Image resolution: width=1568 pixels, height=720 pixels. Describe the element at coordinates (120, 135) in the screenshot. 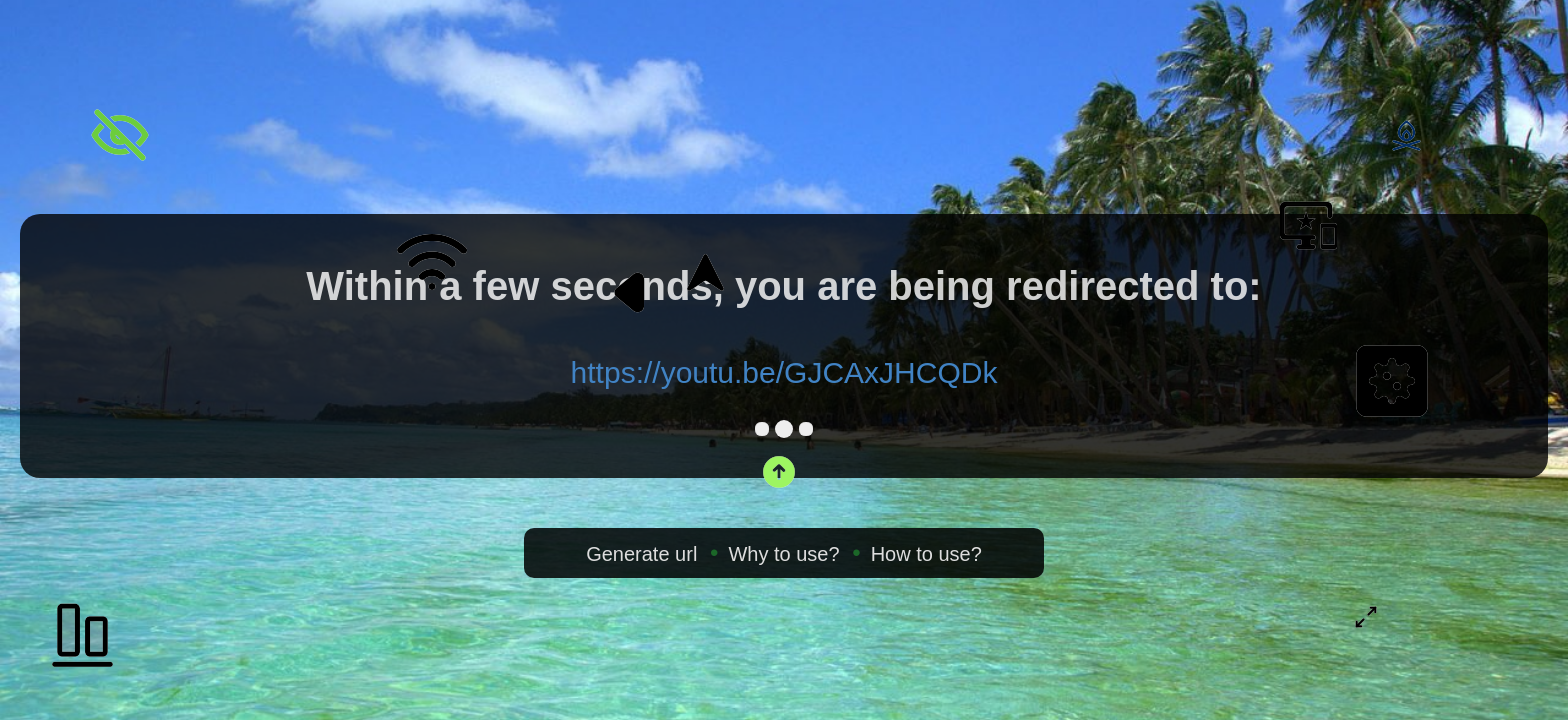

I see `hide password or sensitive content` at that location.